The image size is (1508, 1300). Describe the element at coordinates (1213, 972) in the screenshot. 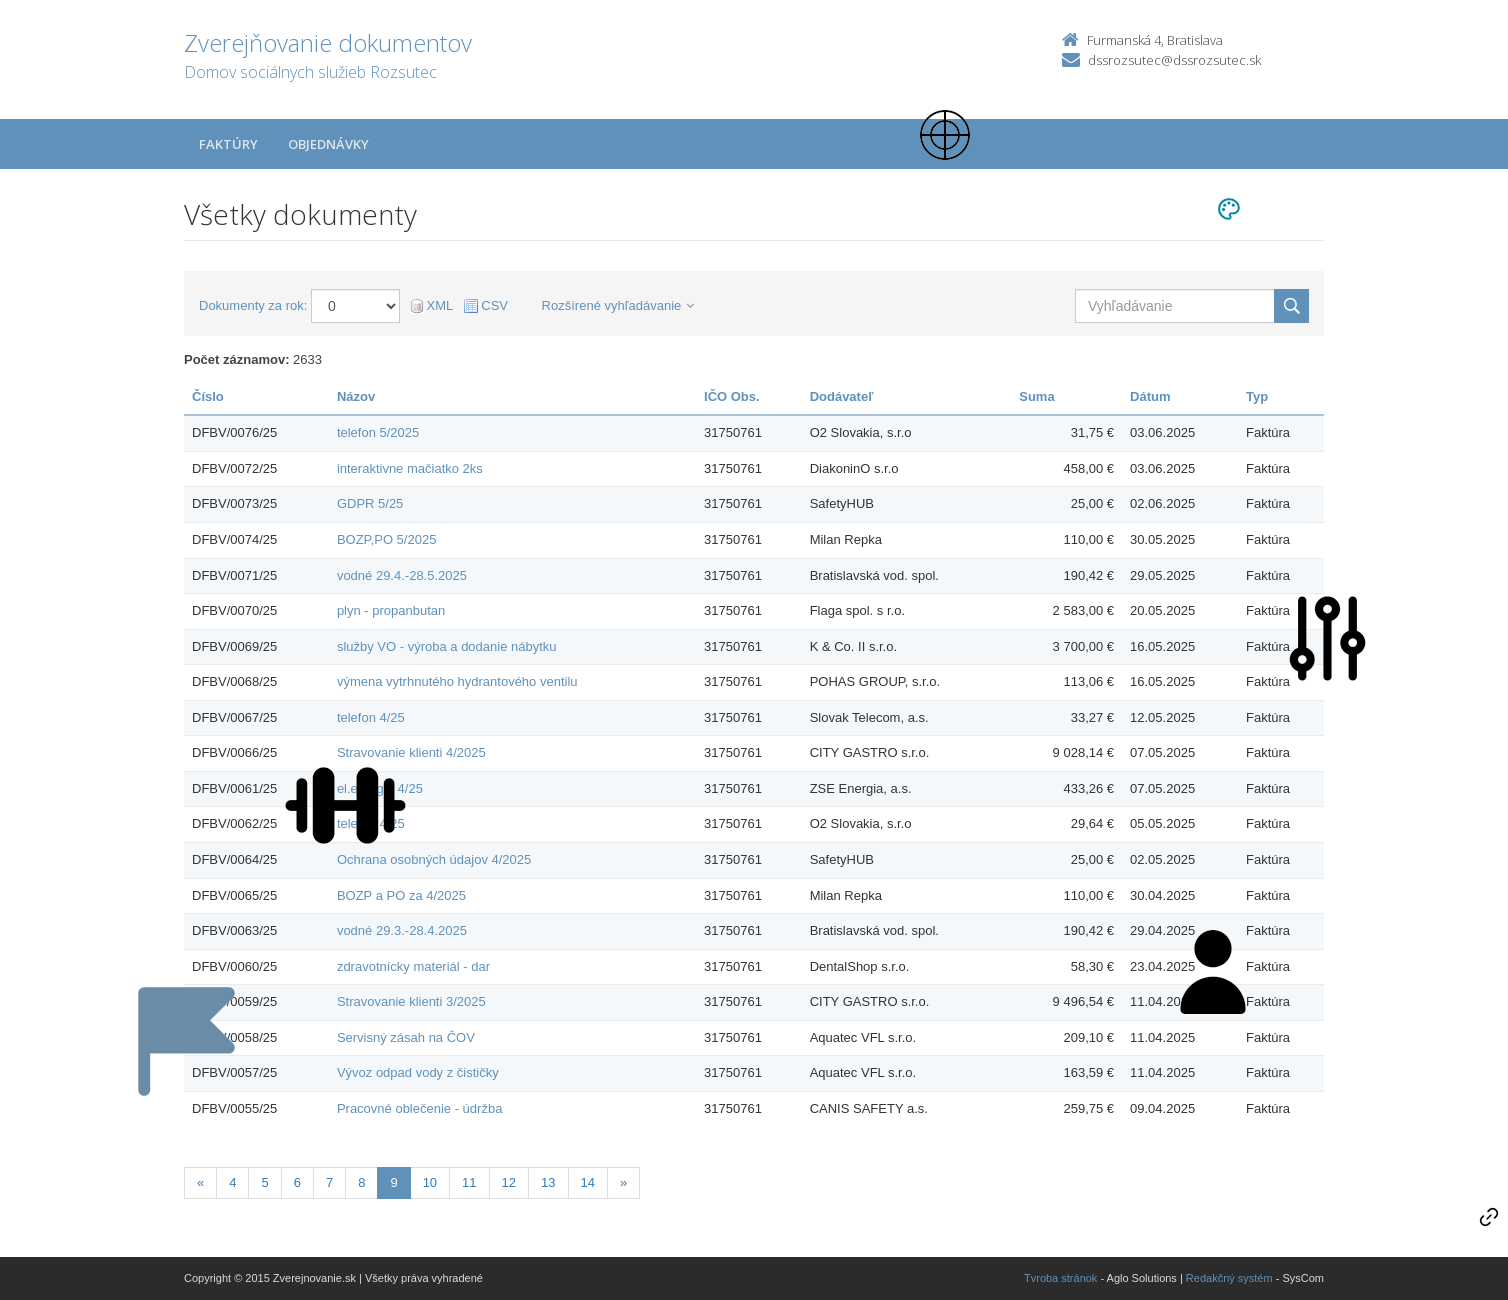

I see `view your profile` at that location.